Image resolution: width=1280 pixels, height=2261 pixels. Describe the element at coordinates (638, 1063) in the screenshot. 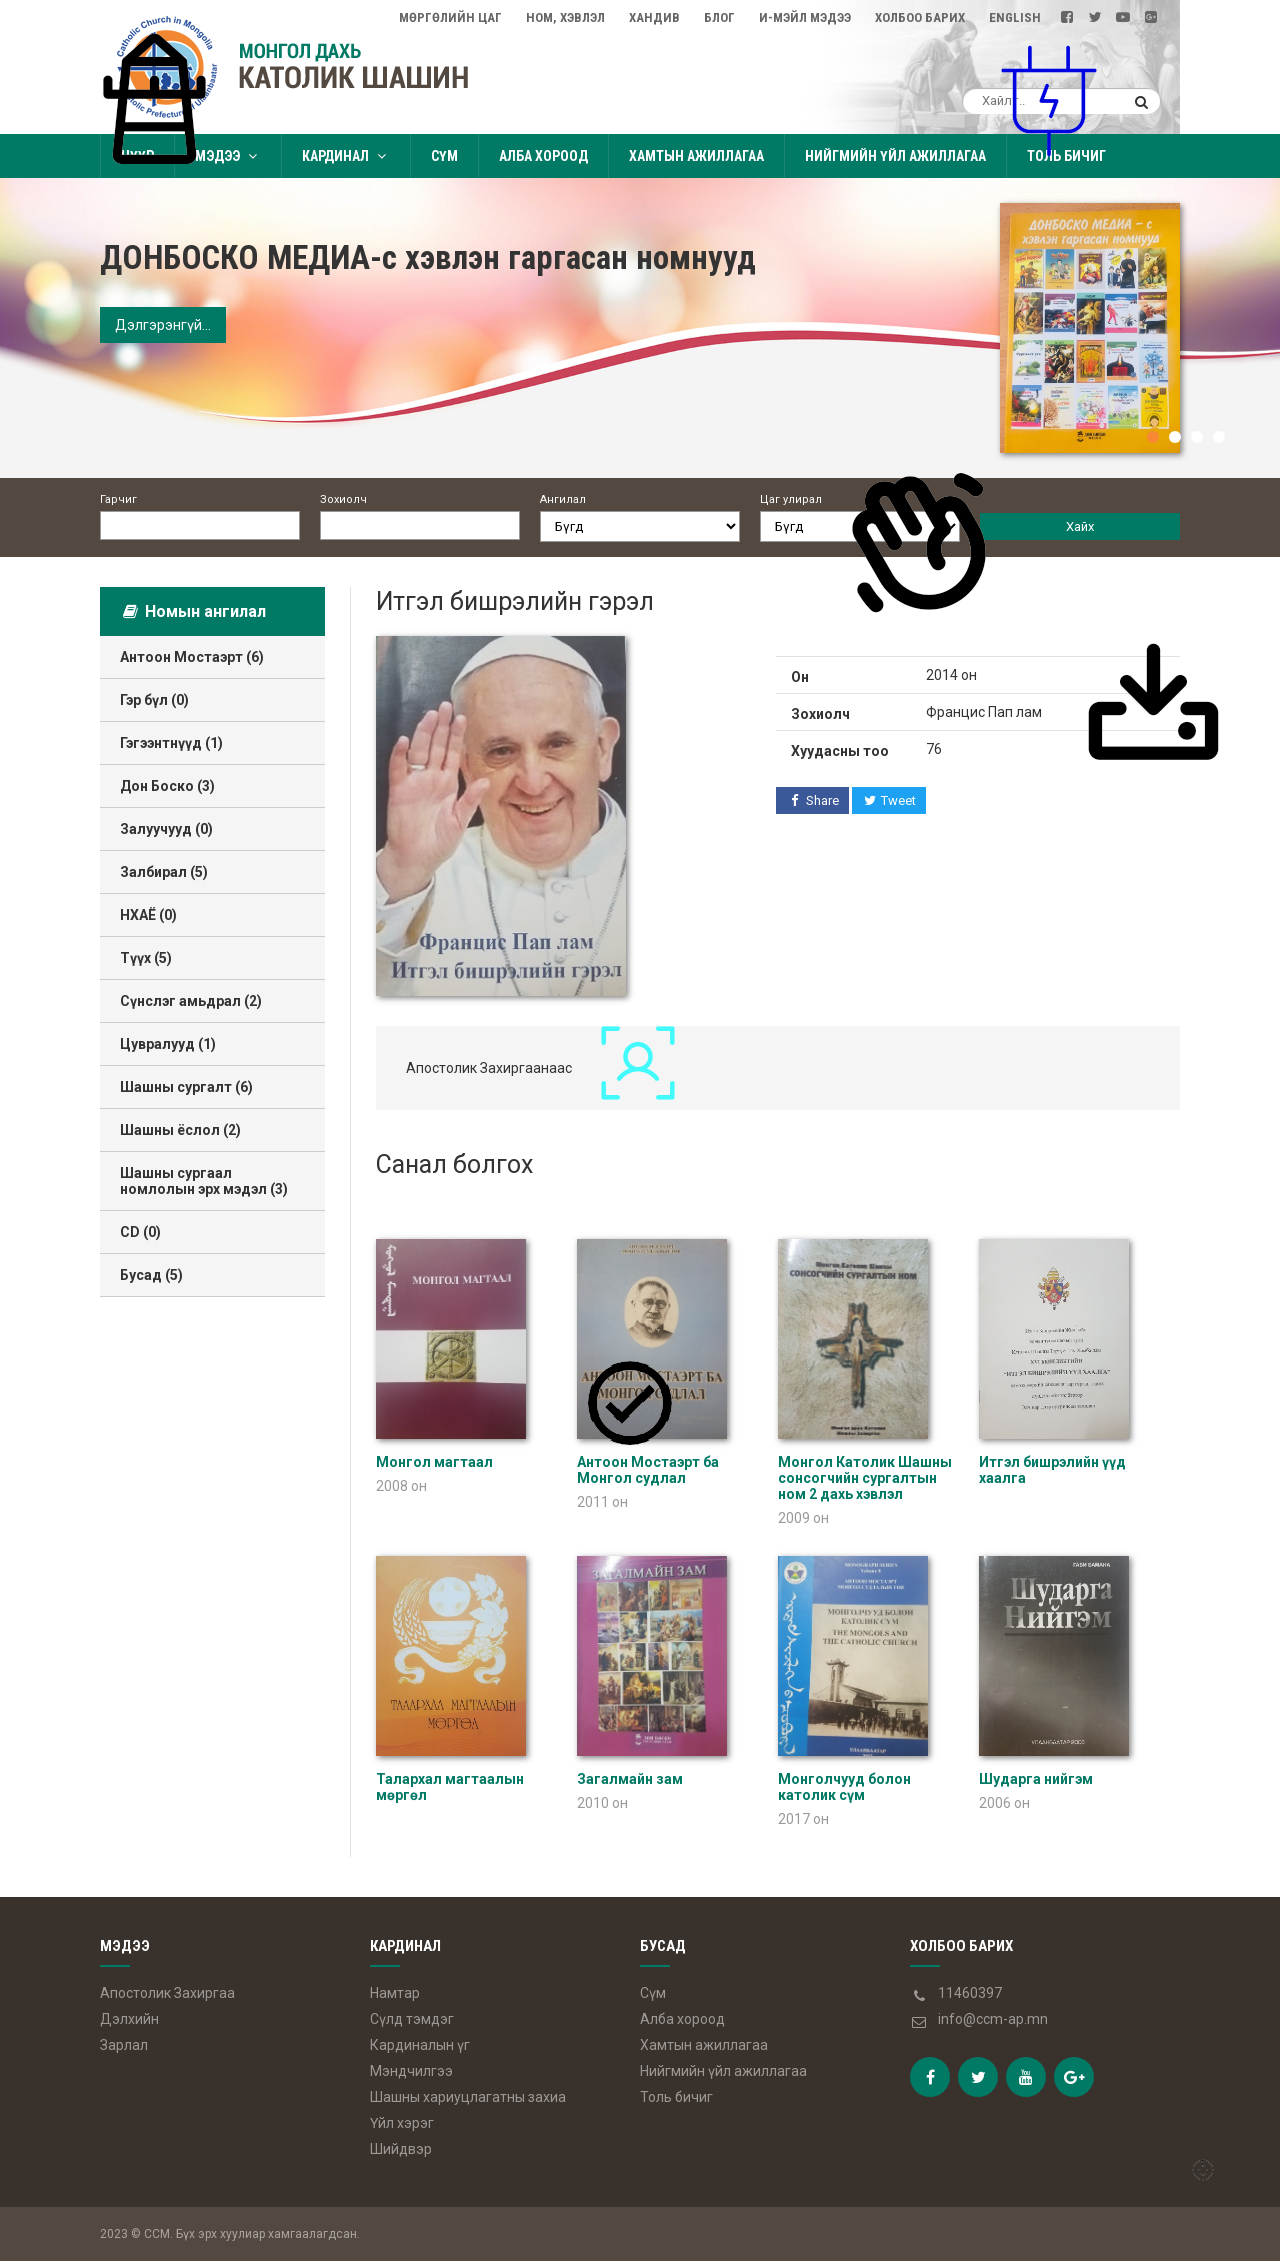

I see `focus on user profile or account` at that location.